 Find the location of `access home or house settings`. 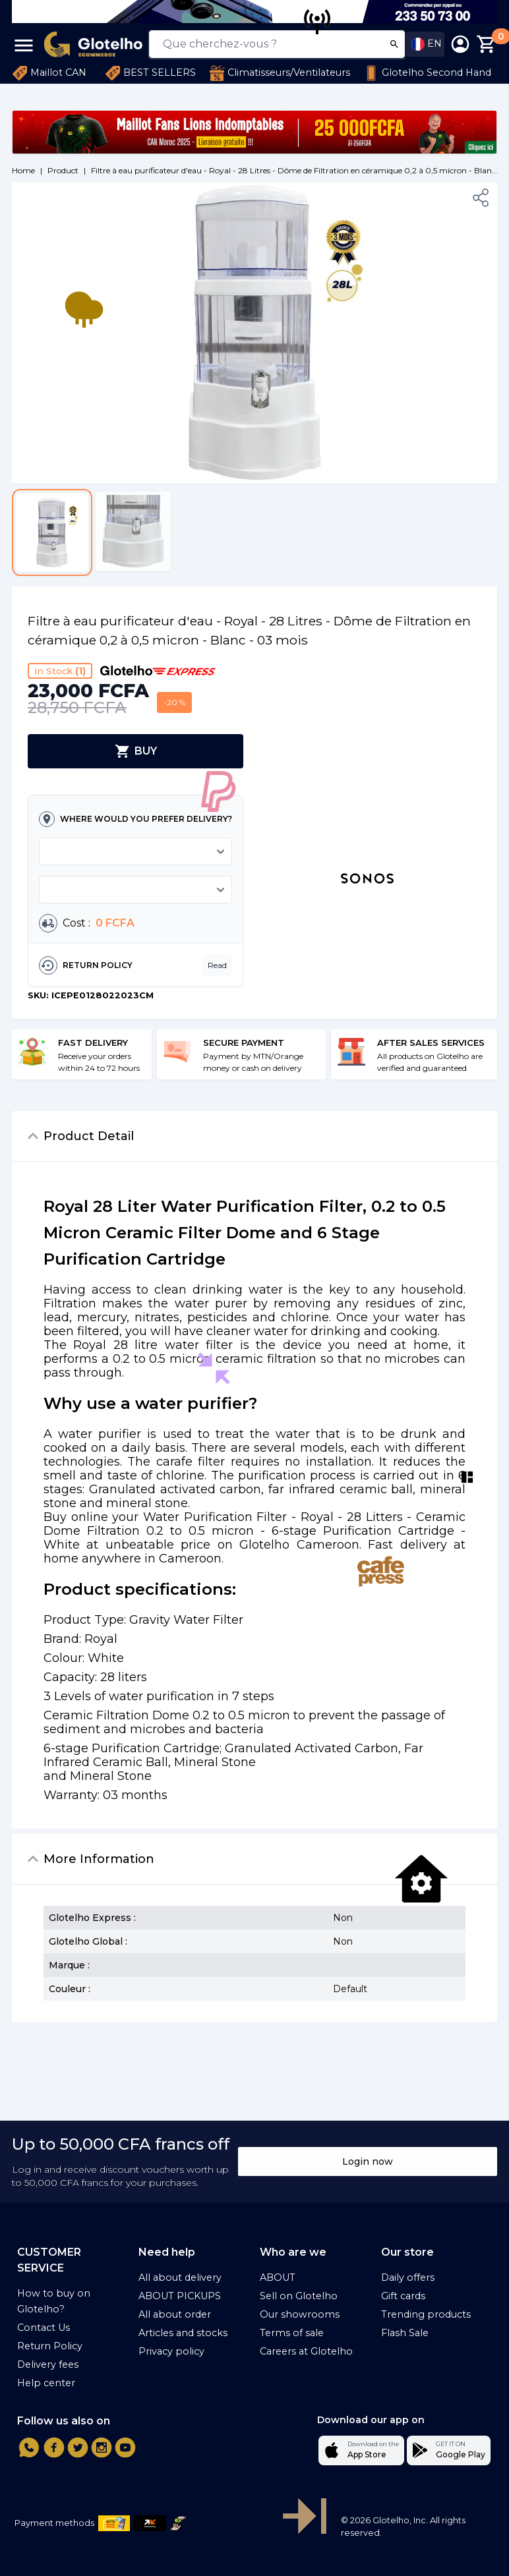

access home or house settings is located at coordinates (421, 1881).